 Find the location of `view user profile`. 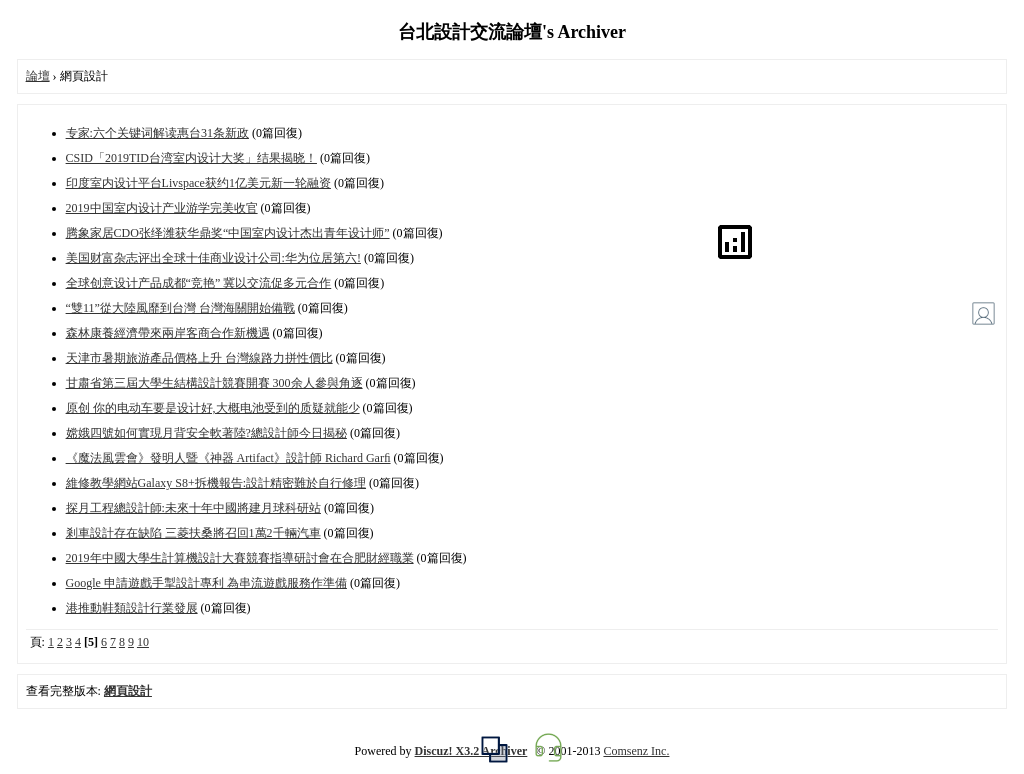

view user profile is located at coordinates (983, 313).